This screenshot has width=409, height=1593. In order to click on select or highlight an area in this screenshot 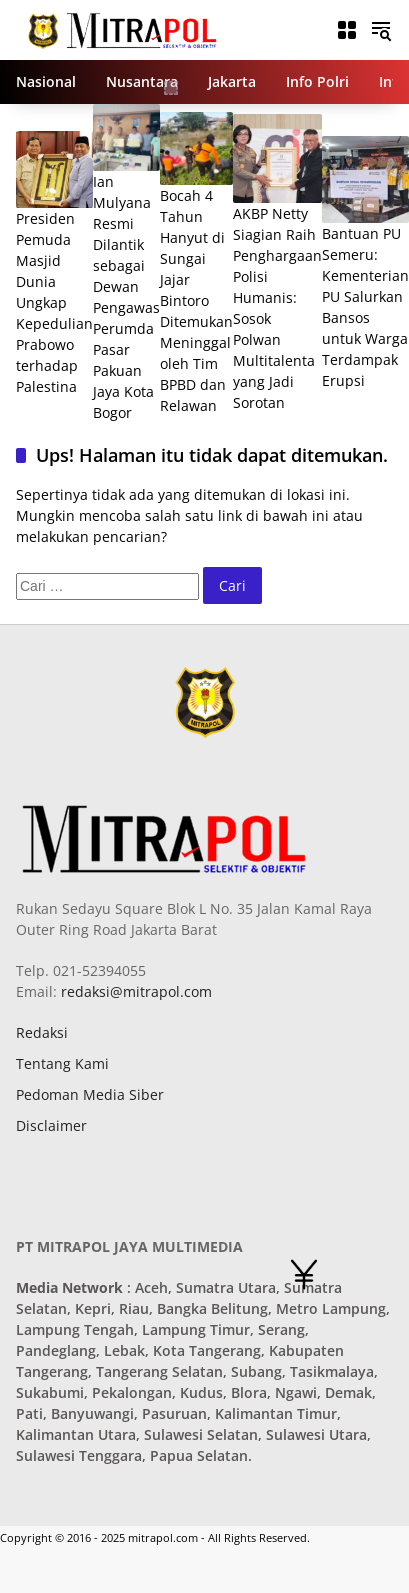, I will do `click(171, 88)`.